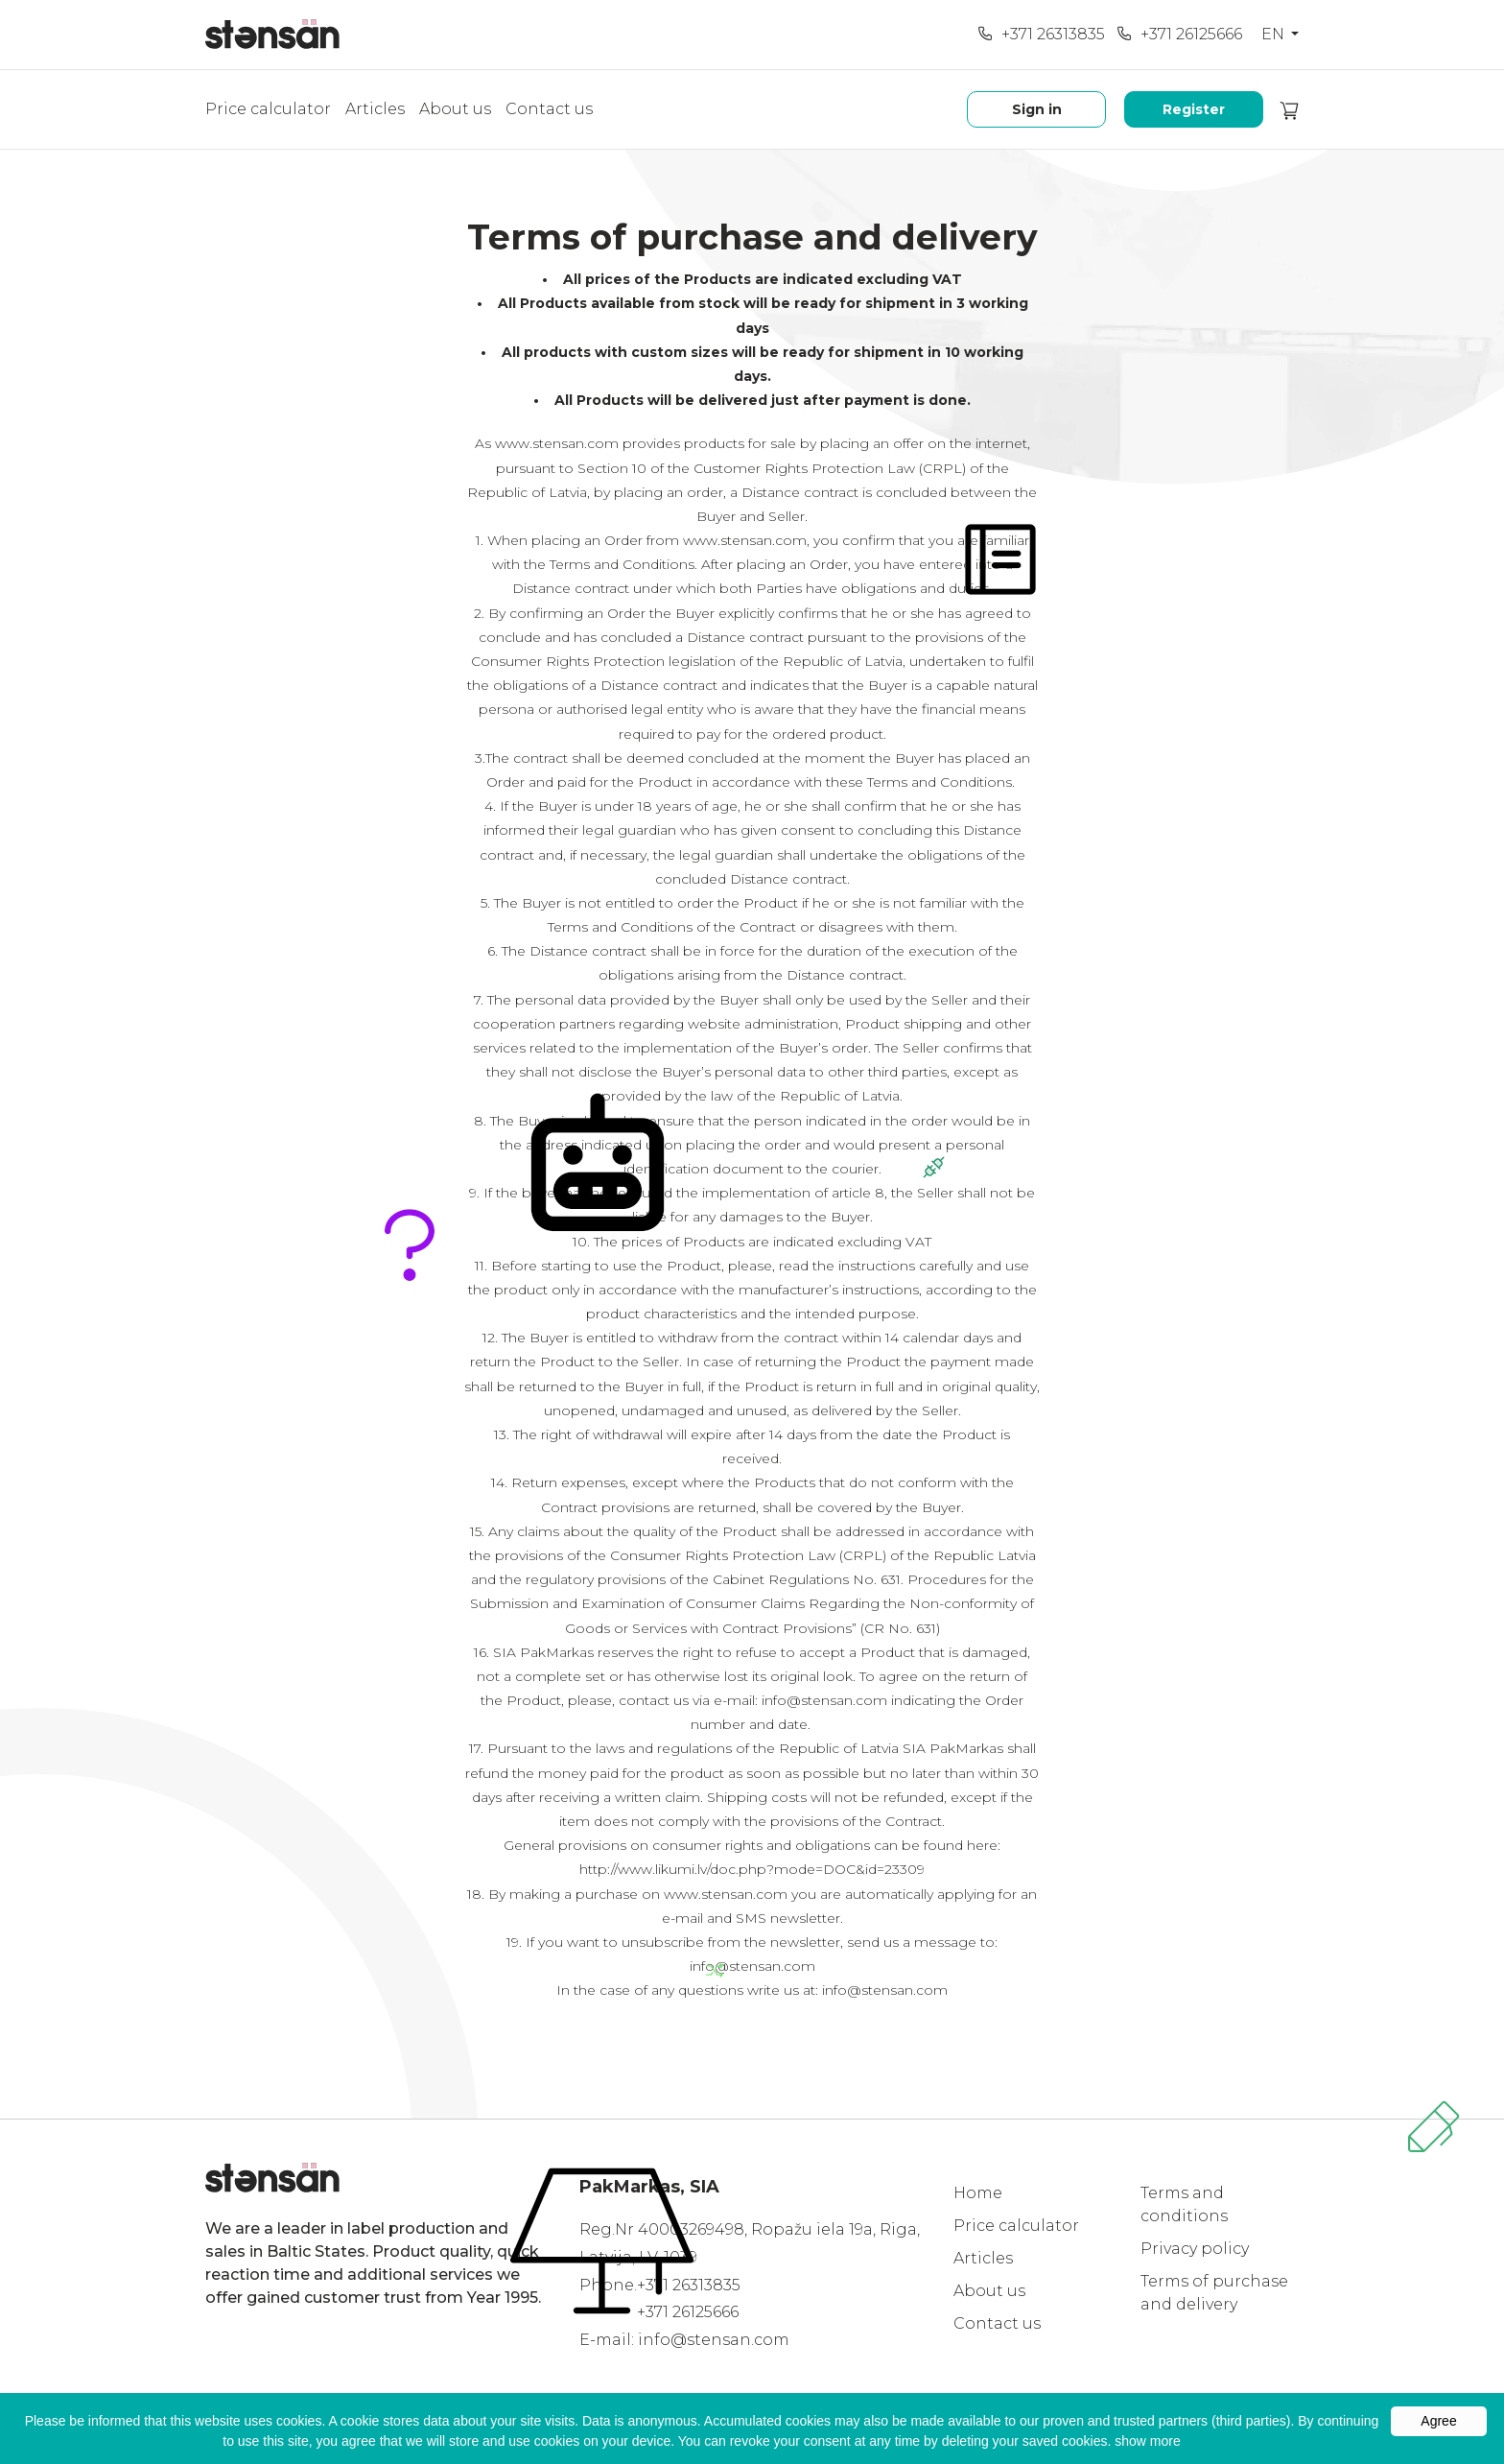 The width and height of the screenshot is (1504, 2464). Describe the element at coordinates (601, 2240) in the screenshot. I see `toggle desk lamp or reading light` at that location.